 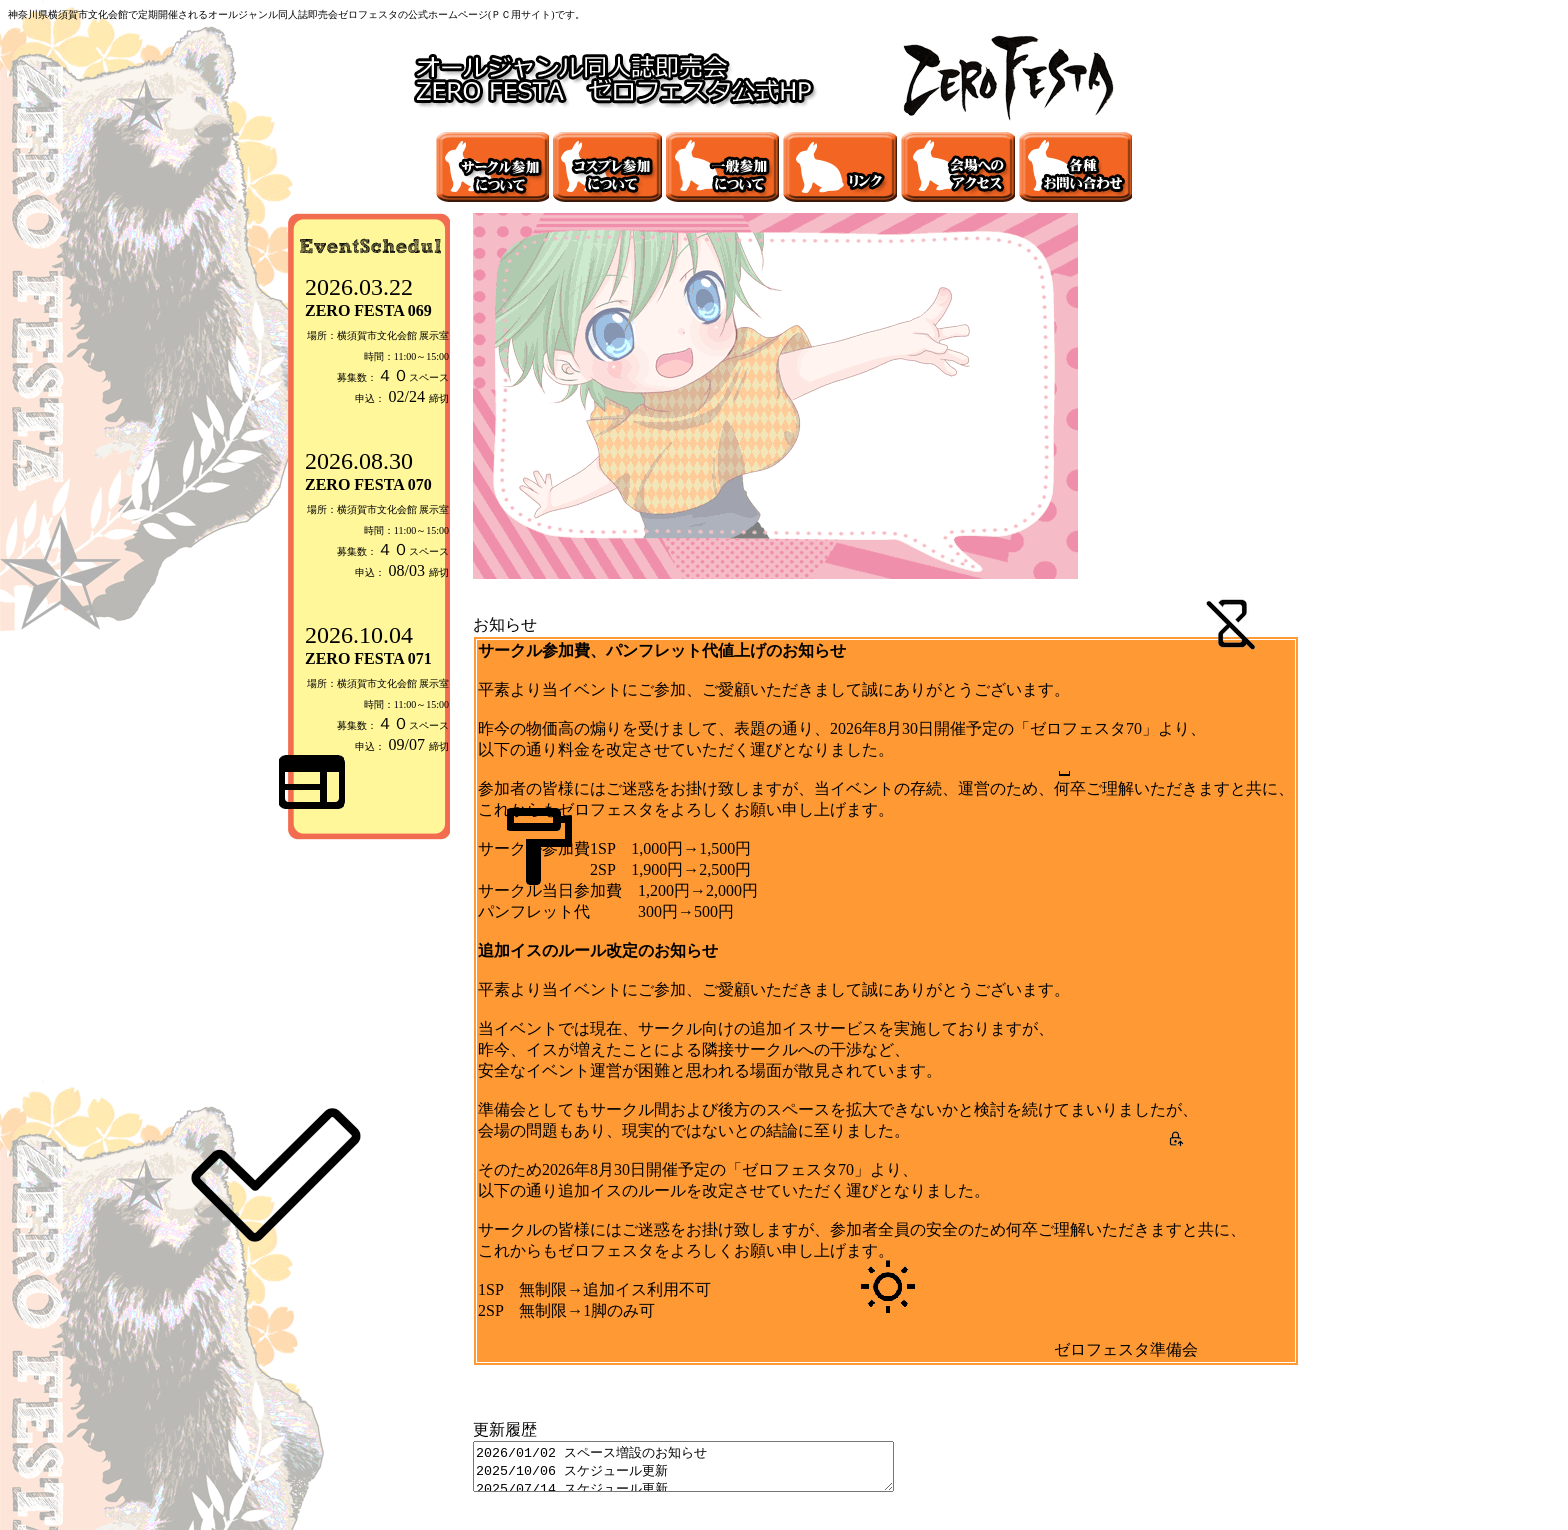 I want to click on apply formatting style to selected content, so click(x=537, y=846).